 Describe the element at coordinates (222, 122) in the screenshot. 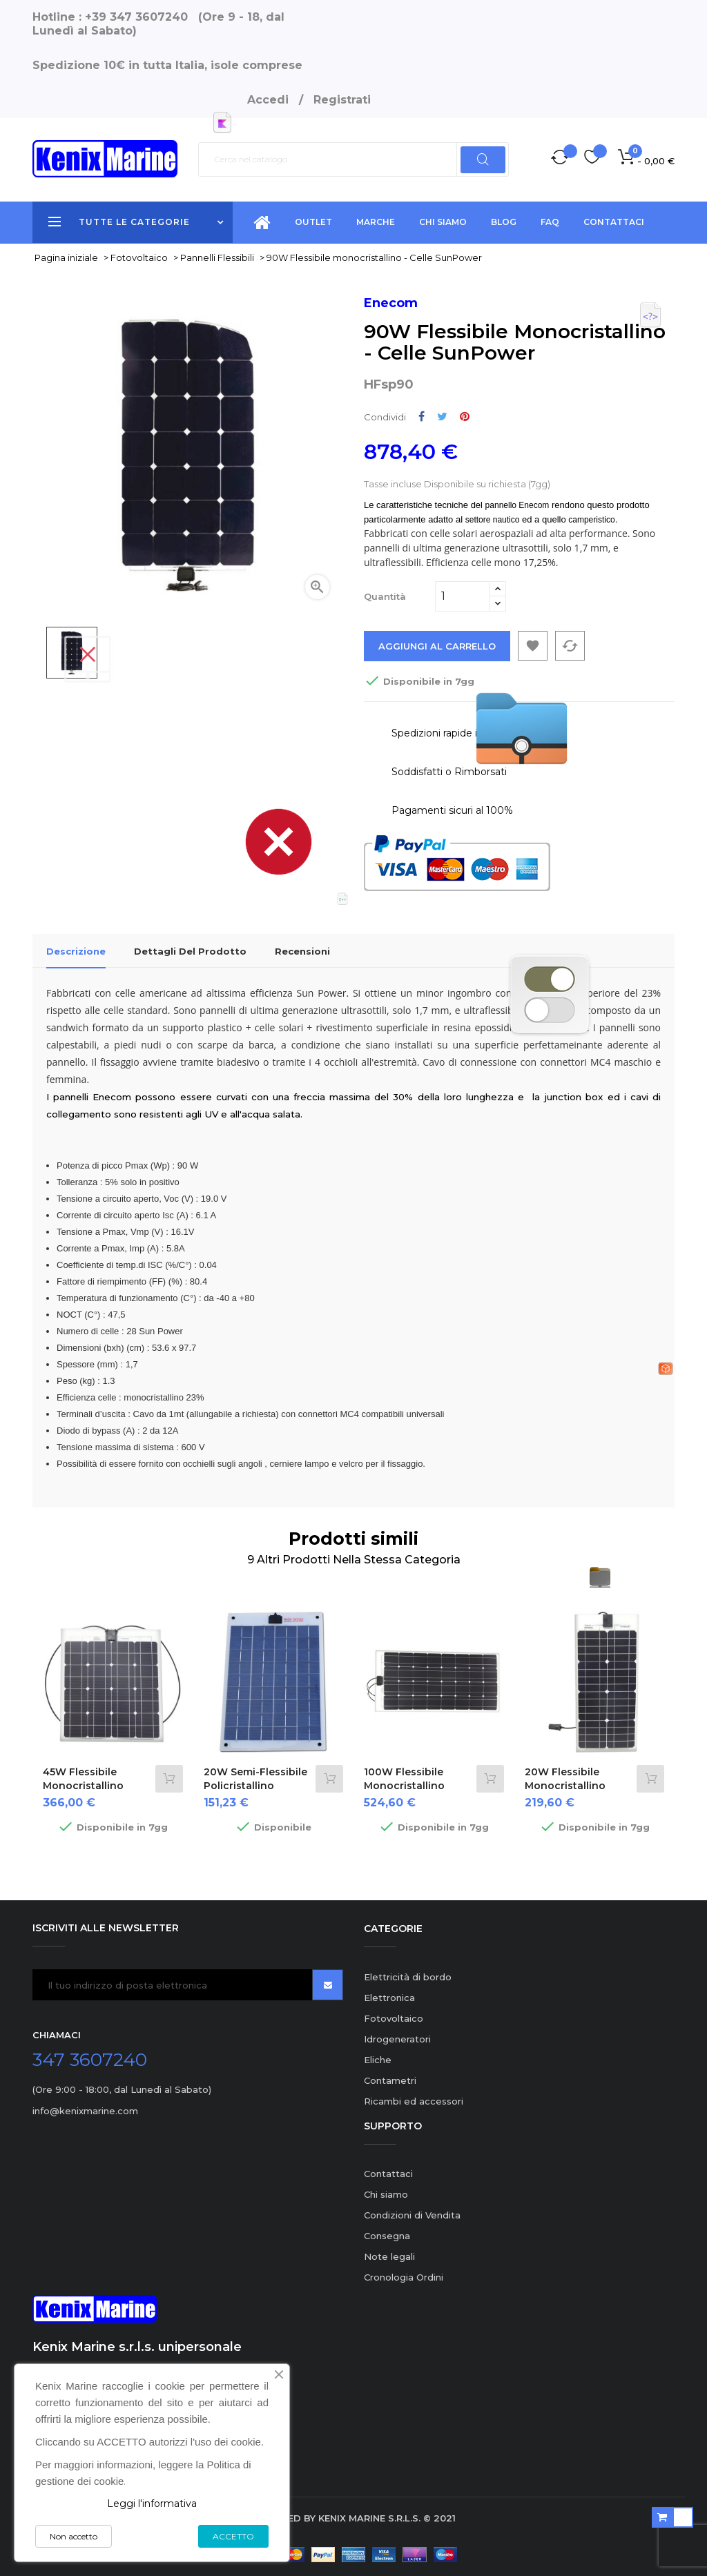

I see `a kotlin source code file` at that location.